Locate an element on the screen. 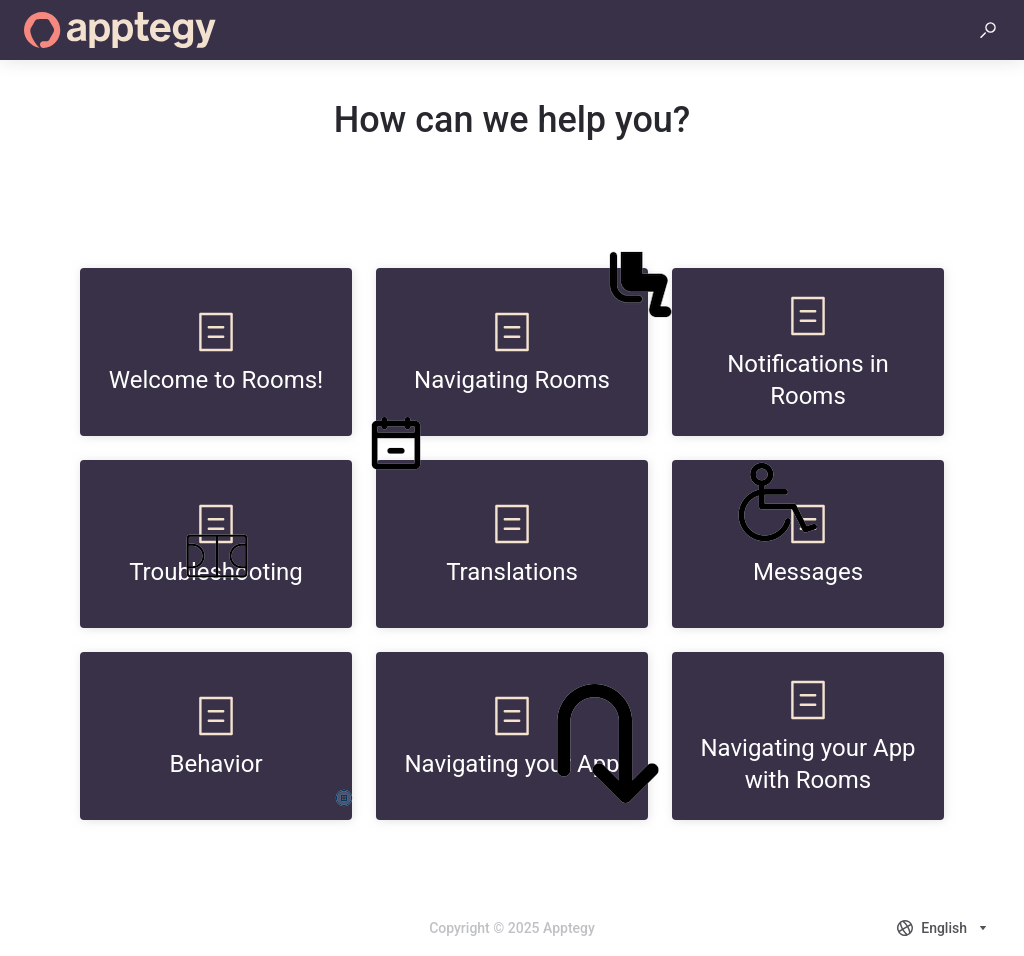 The image size is (1024, 956). stop media playback is located at coordinates (344, 798).